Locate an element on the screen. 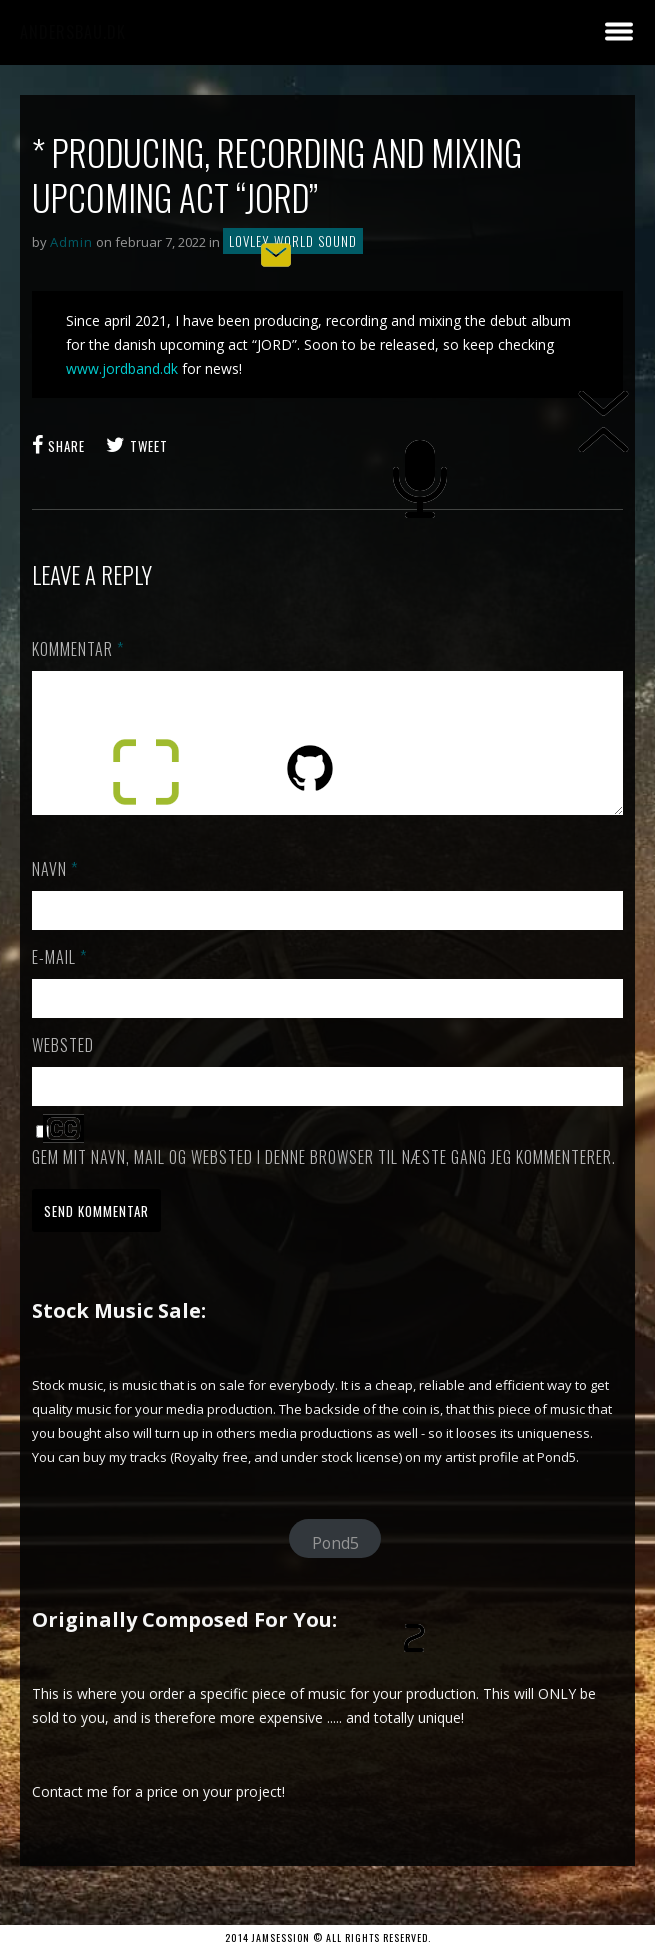 This screenshot has width=655, height=1950. scan a QR code or barcode is located at coordinates (146, 772).